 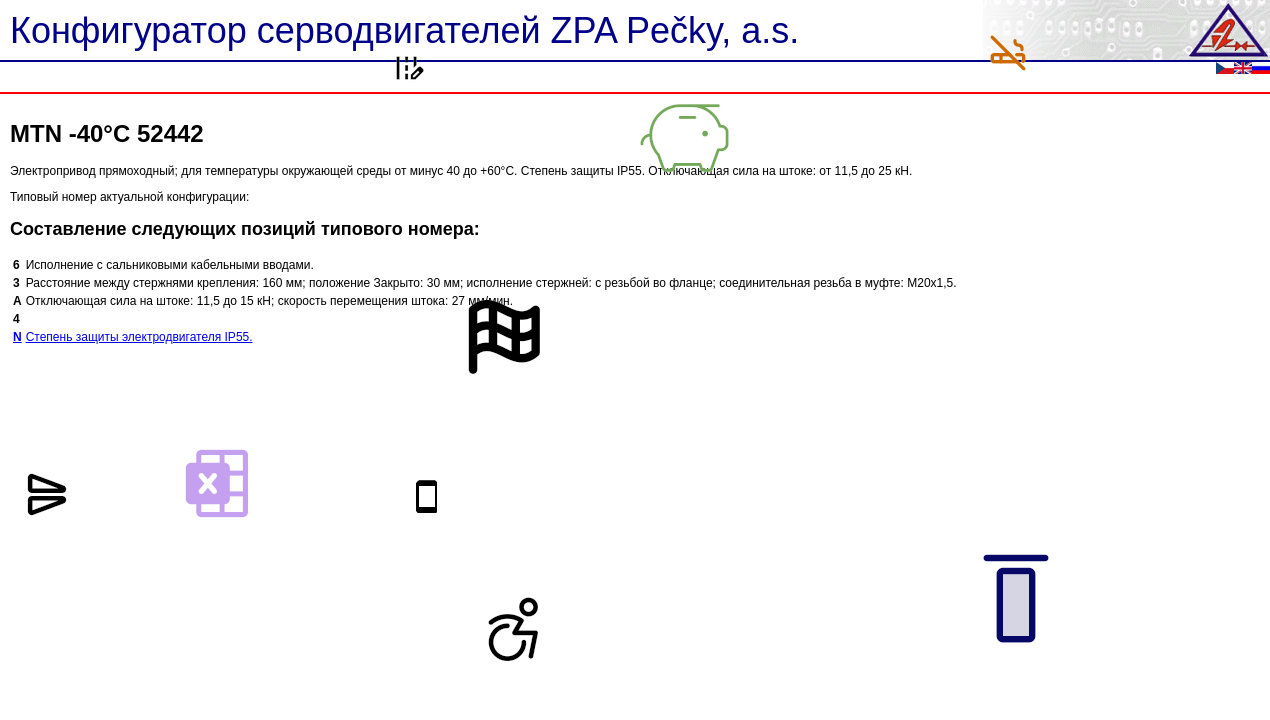 What do you see at coordinates (219, 483) in the screenshot?
I see `open Microsoft Excel` at bounding box center [219, 483].